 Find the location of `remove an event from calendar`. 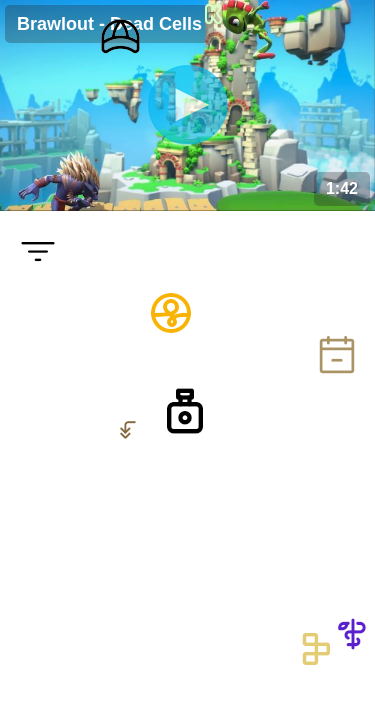

remove an event from calendar is located at coordinates (337, 356).